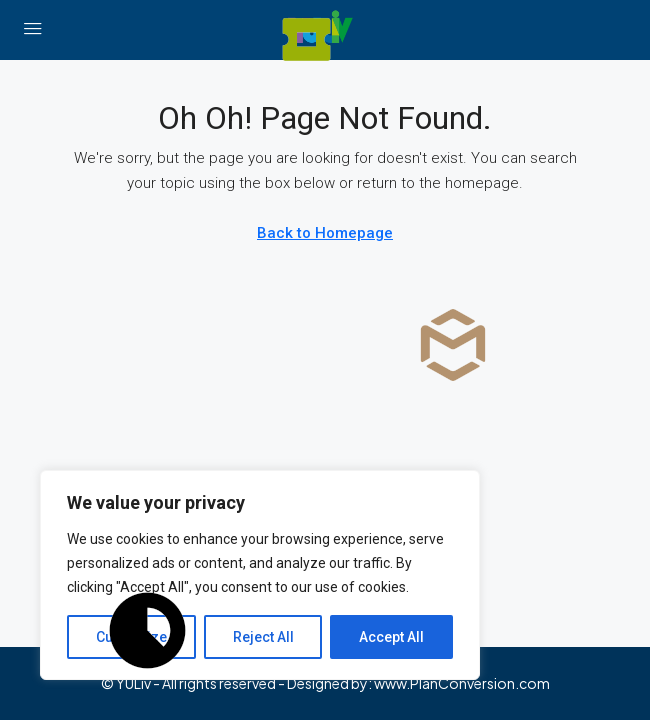  I want to click on indicates approximately 25% progress complete, so click(147, 630).